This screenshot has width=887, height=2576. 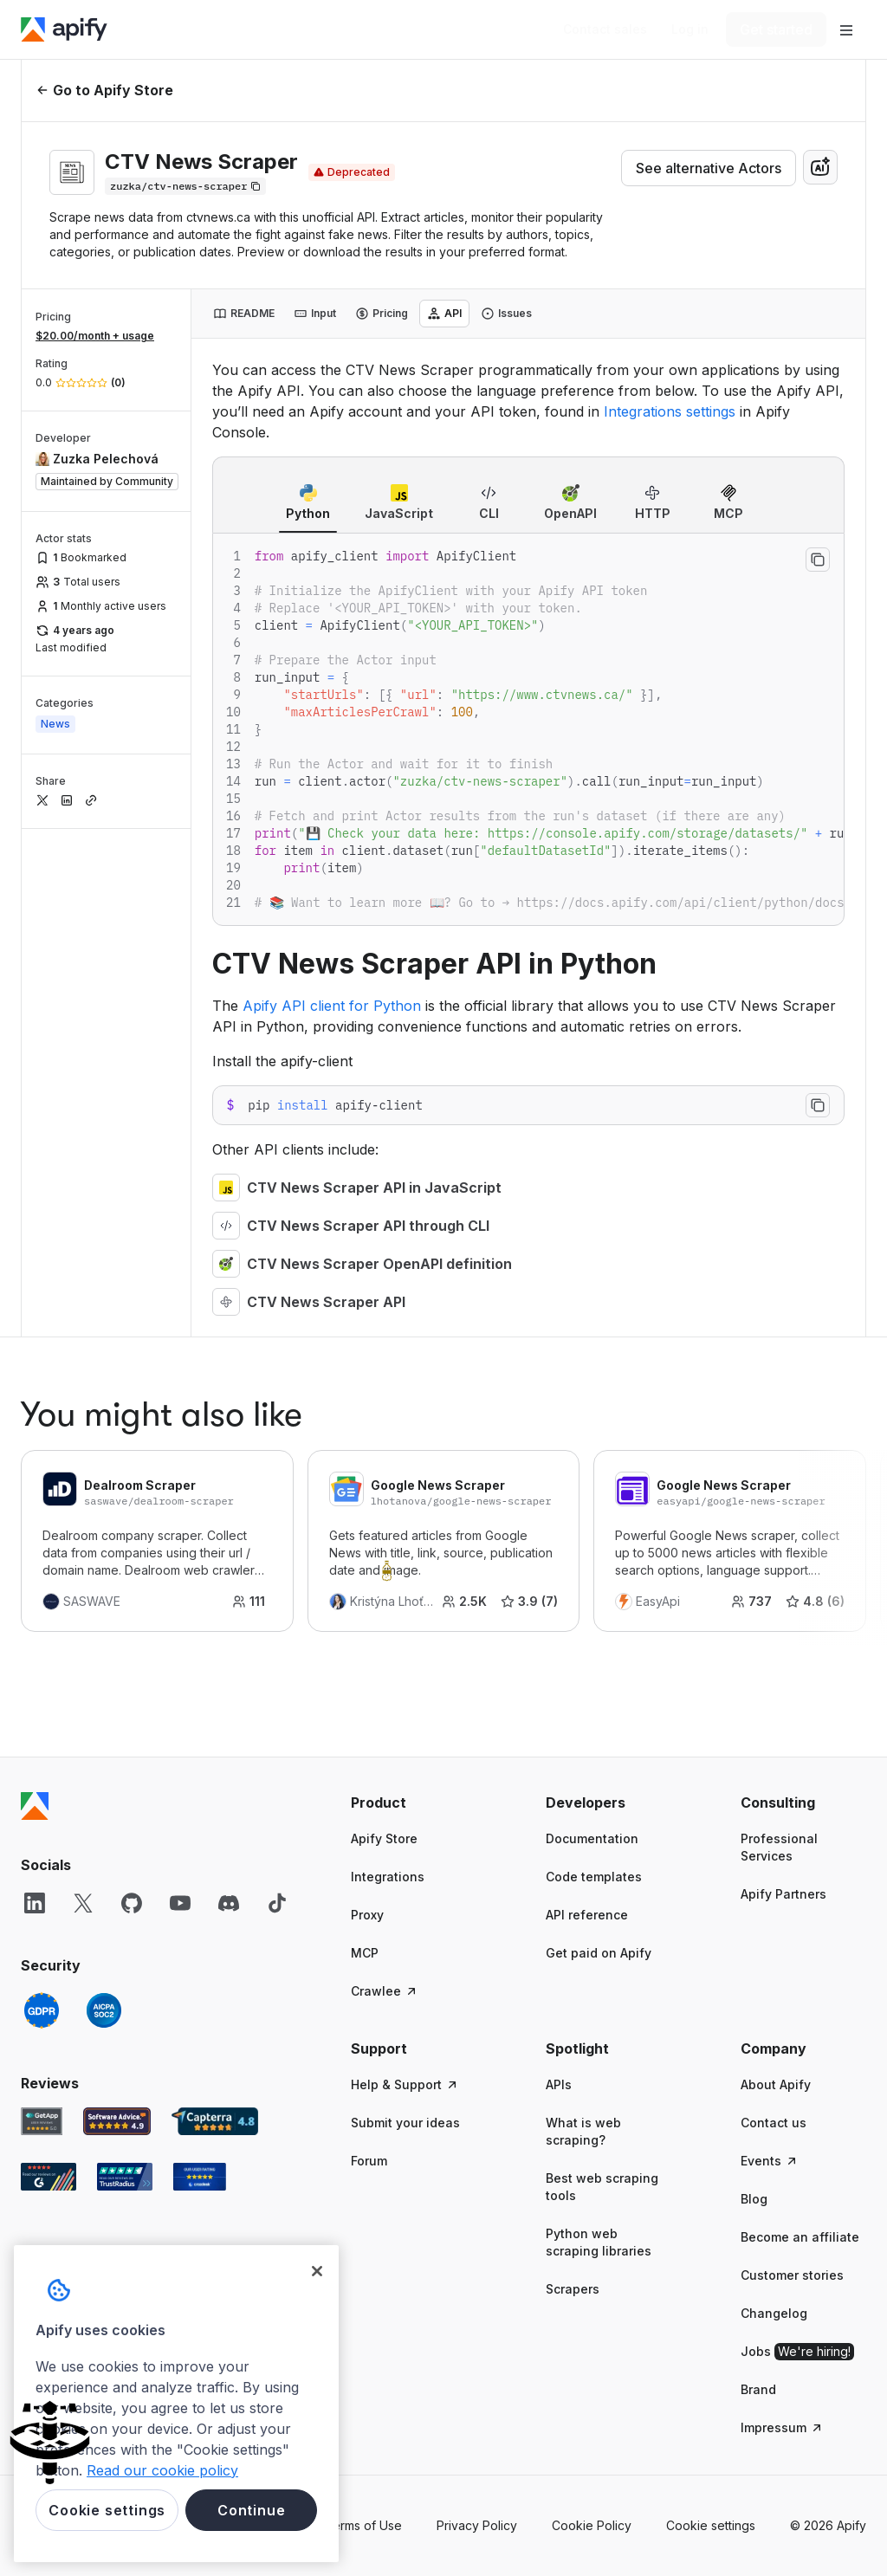 What do you see at coordinates (386, 1570) in the screenshot?
I see `select a beverage or drink item` at bounding box center [386, 1570].